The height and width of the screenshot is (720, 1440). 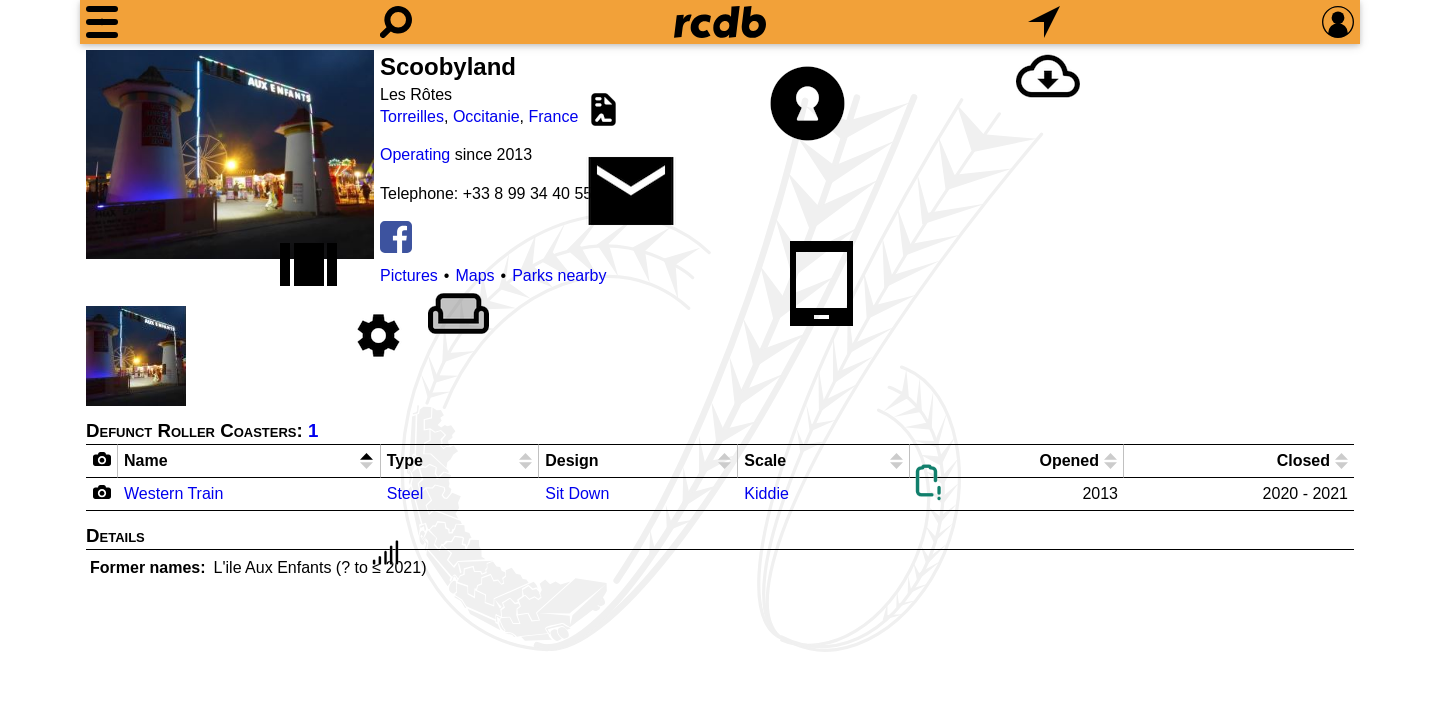 What do you see at coordinates (807, 103) in the screenshot?
I see `access security or privacy settings` at bounding box center [807, 103].